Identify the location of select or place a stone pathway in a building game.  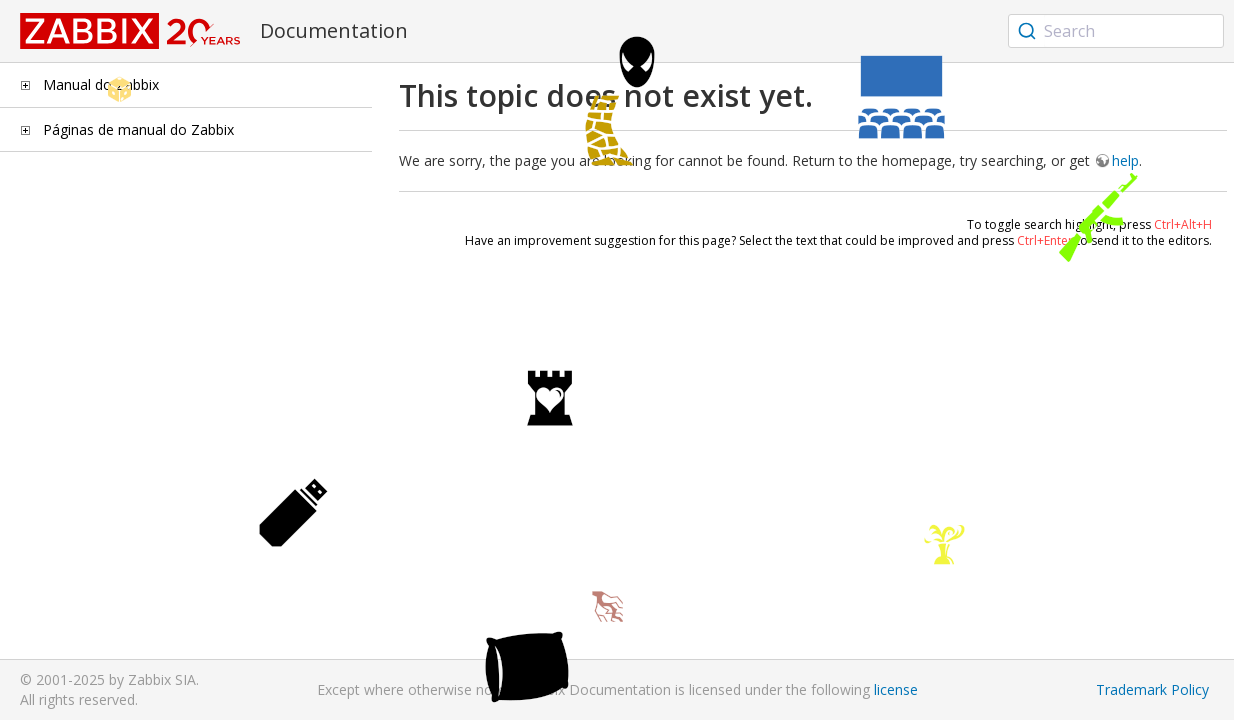
(609, 130).